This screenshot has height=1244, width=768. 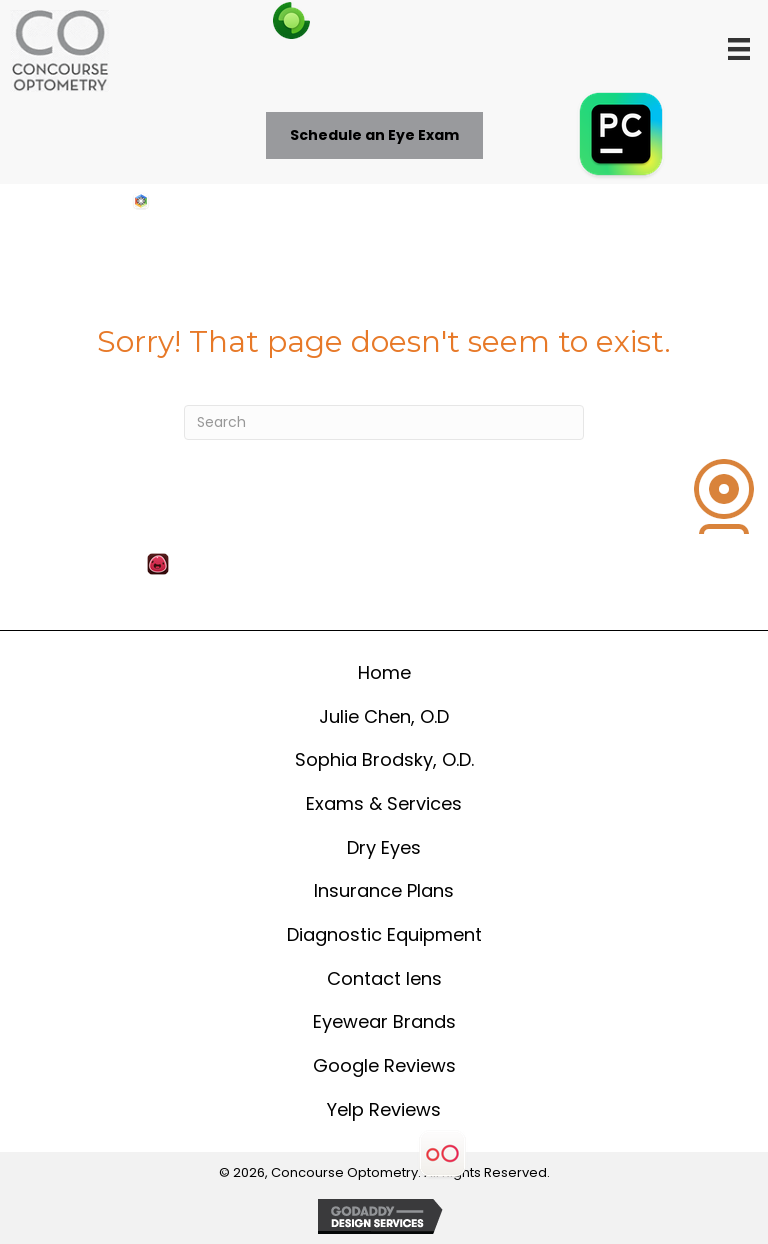 What do you see at coordinates (141, 201) in the screenshot?
I see `open boxy svg vector graphics editor` at bounding box center [141, 201].